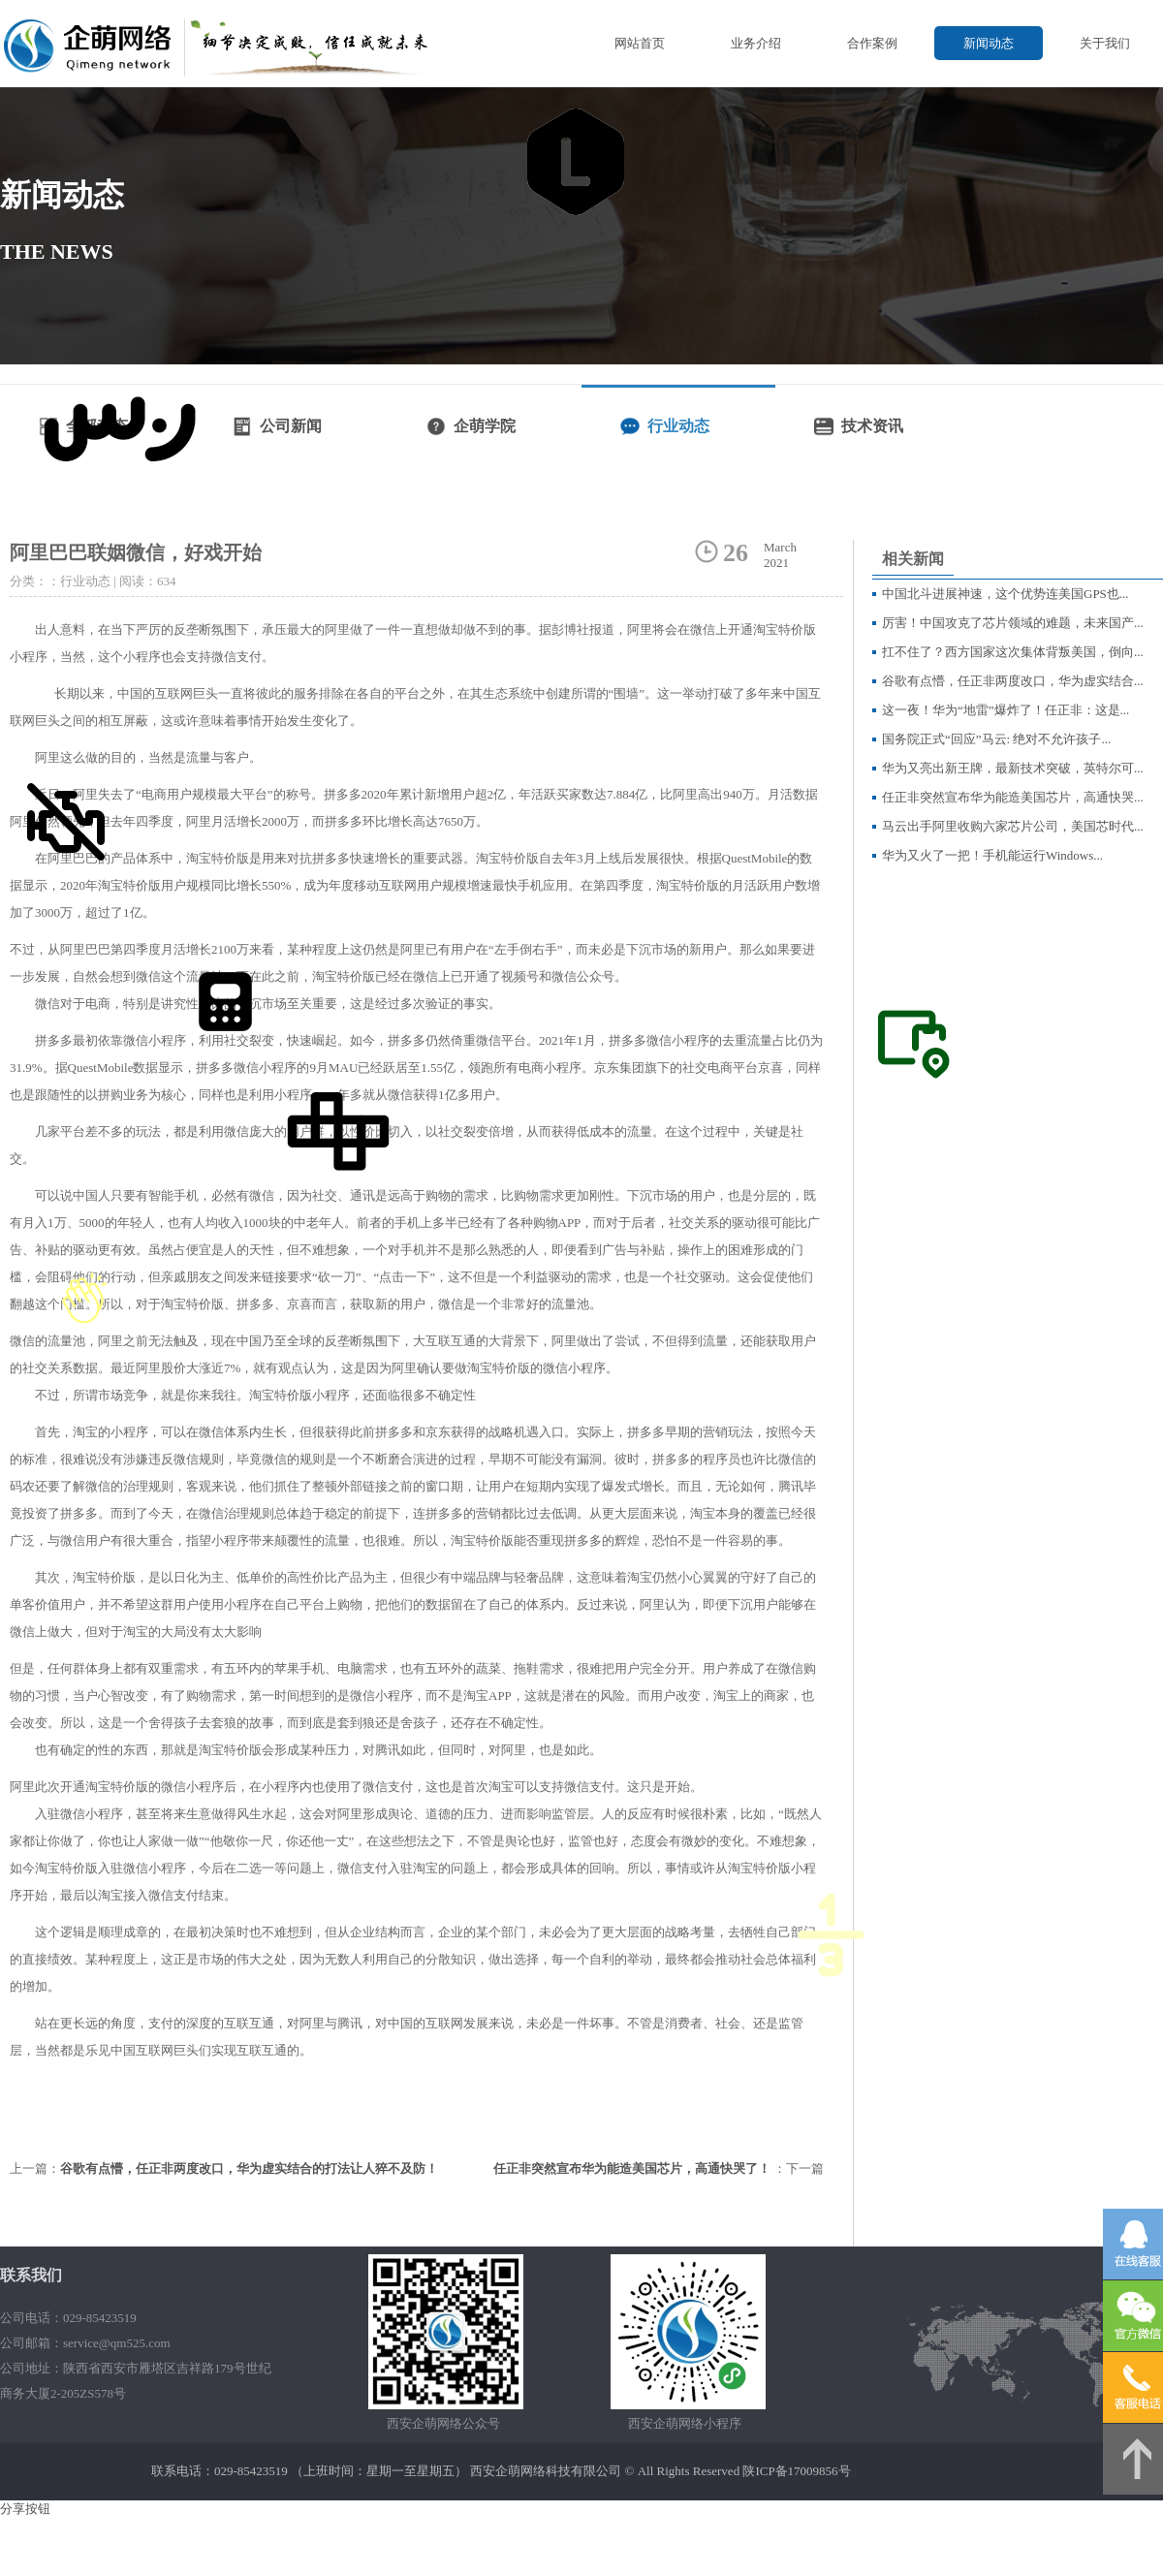  I want to click on open the calculator app, so click(225, 1001).